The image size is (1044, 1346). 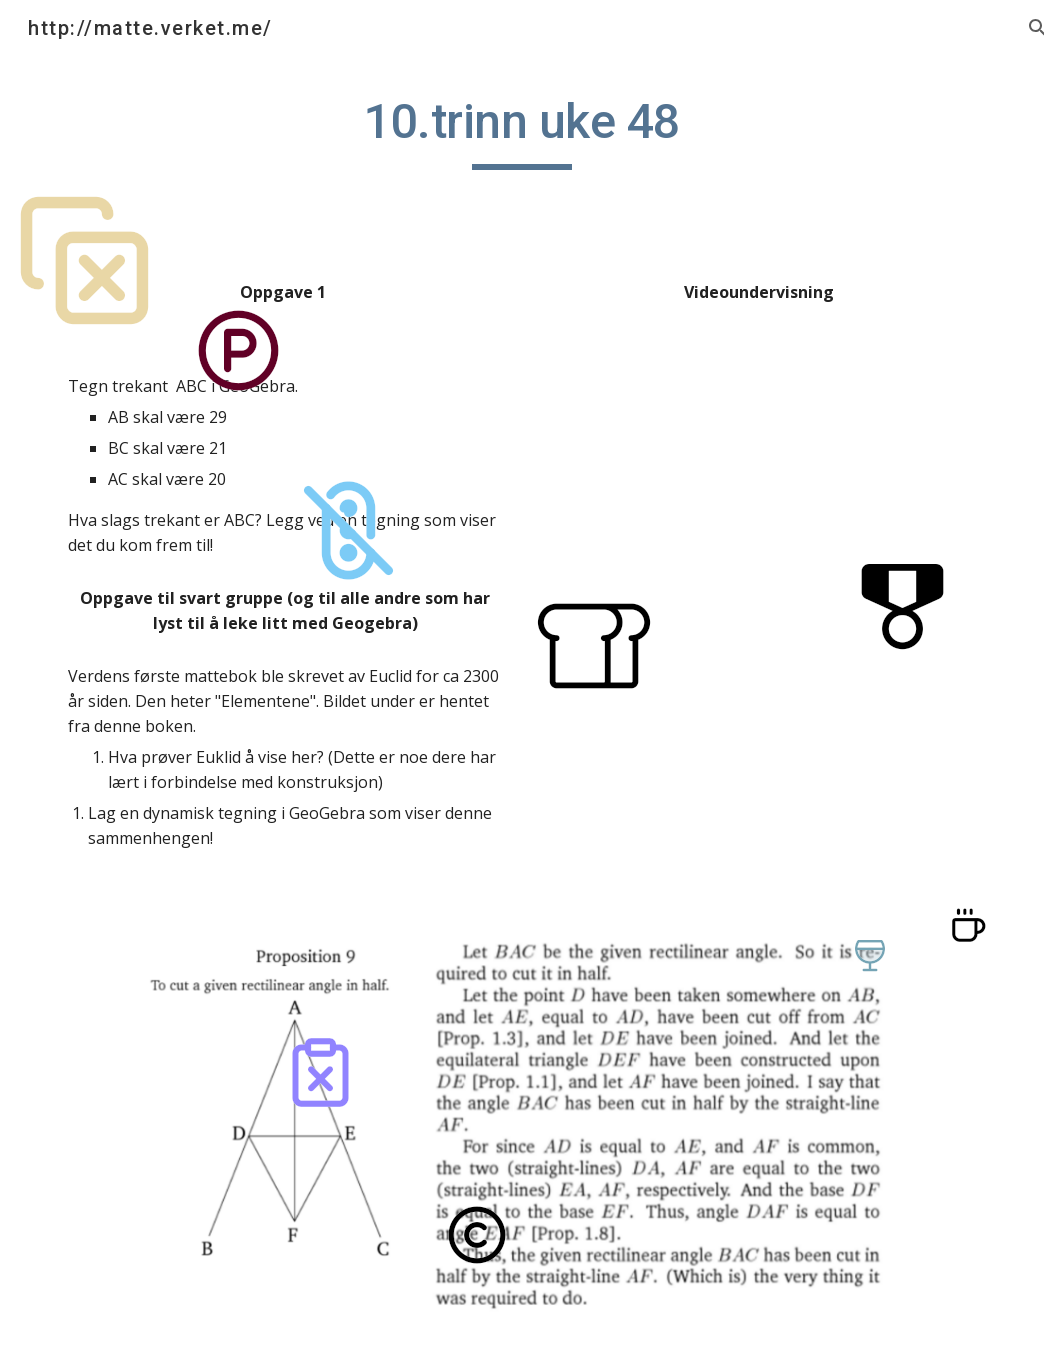 What do you see at coordinates (968, 926) in the screenshot?
I see `take a coffee break or set a break reminder` at bounding box center [968, 926].